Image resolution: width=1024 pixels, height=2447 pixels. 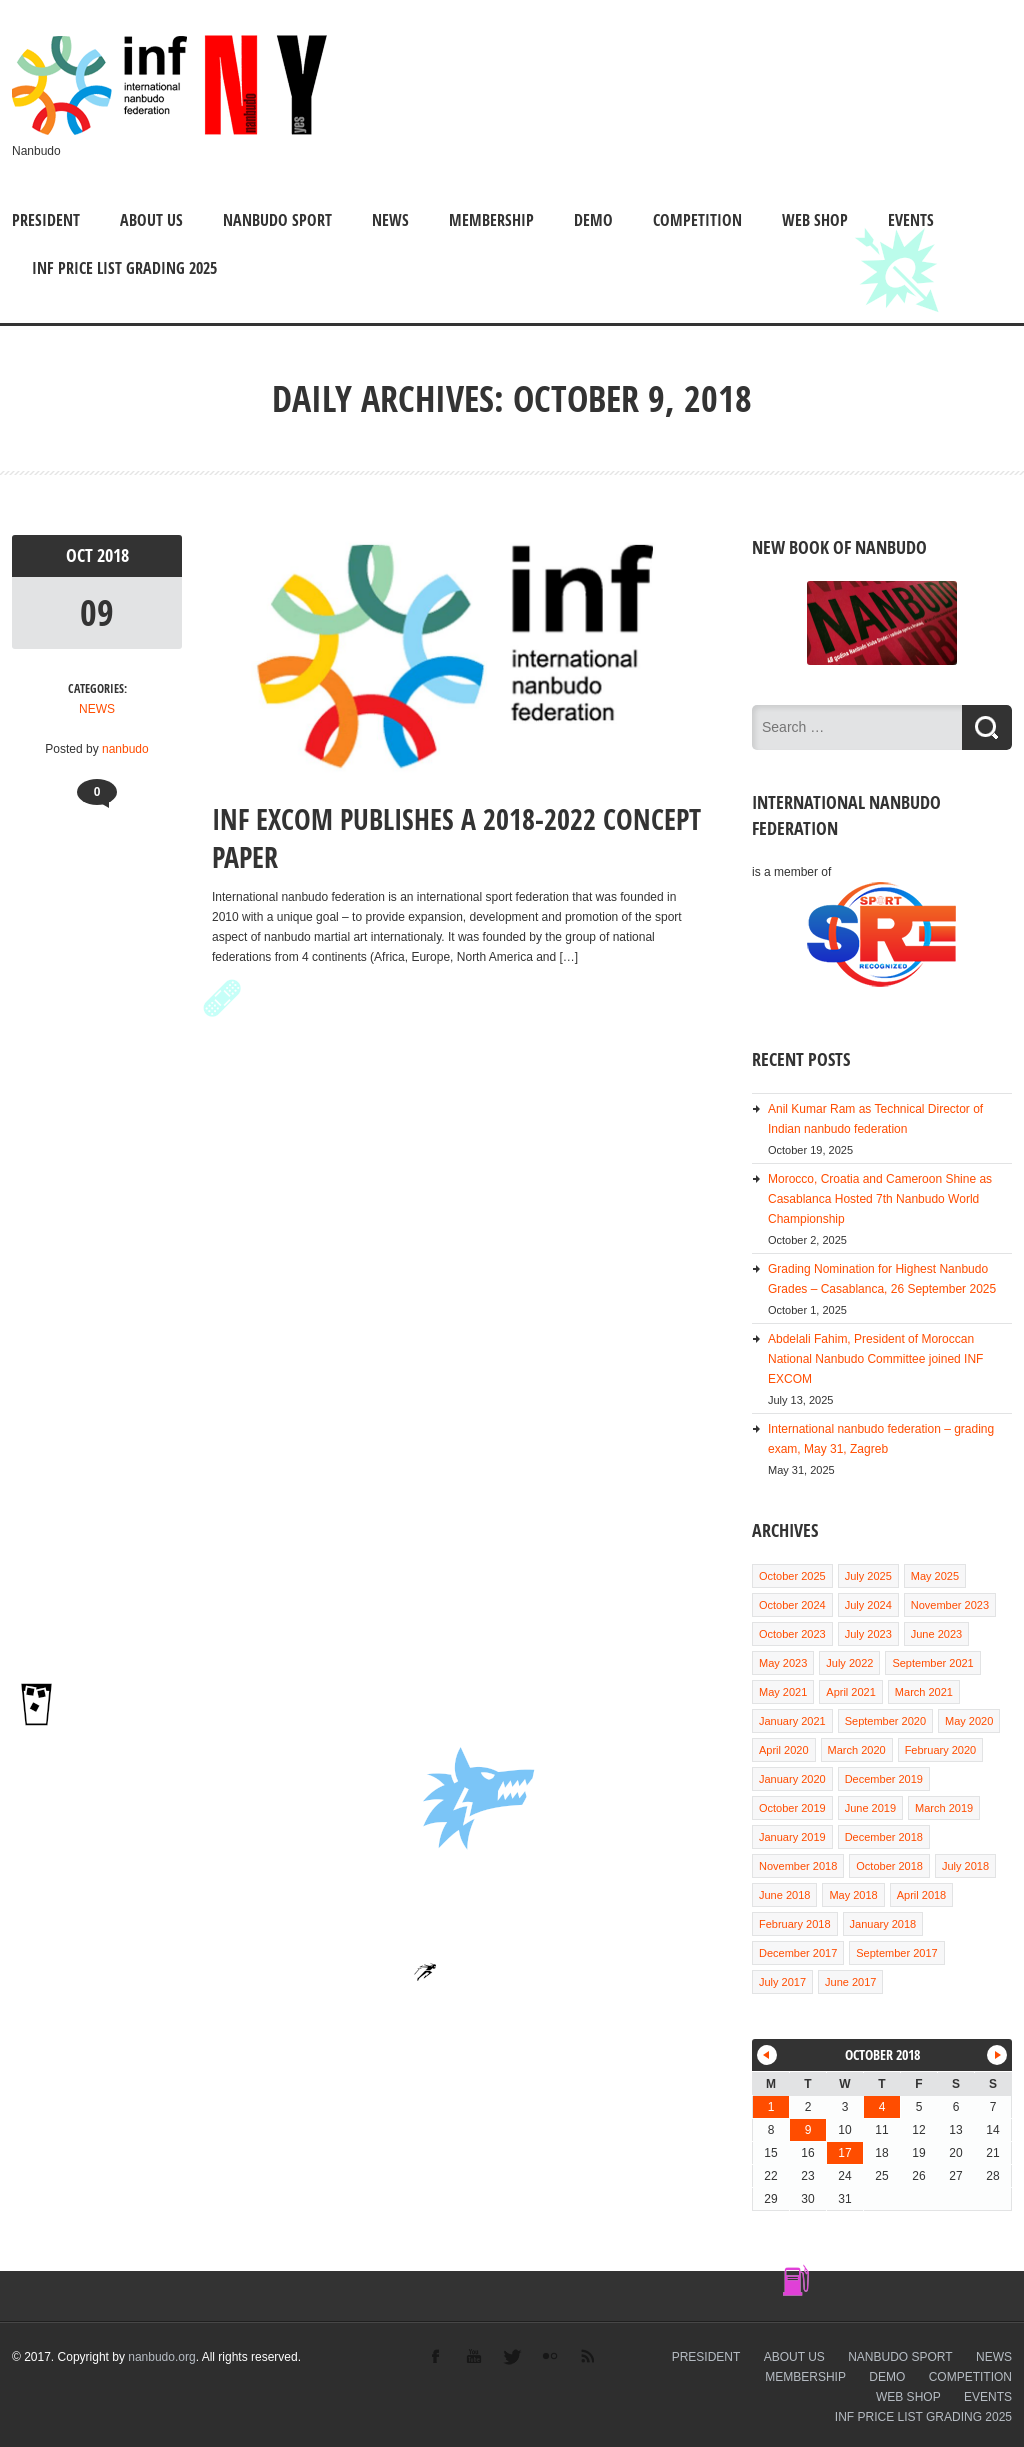 I want to click on search with enhanced or powerful results, so click(x=896, y=269).